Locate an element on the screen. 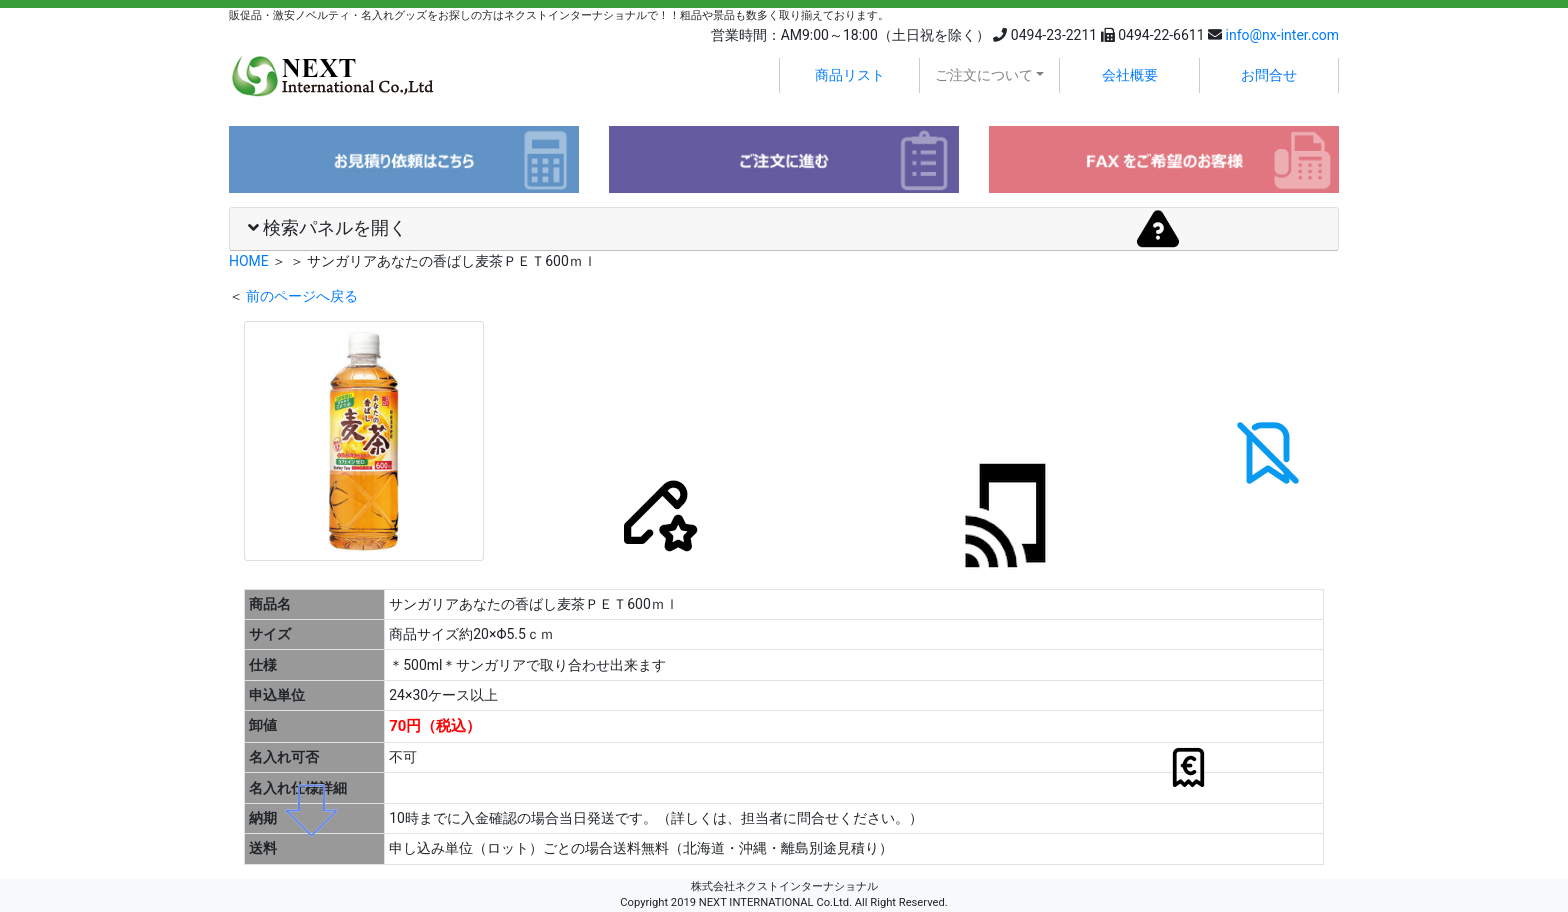 The image size is (1568, 912). download a file or content is located at coordinates (311, 808).